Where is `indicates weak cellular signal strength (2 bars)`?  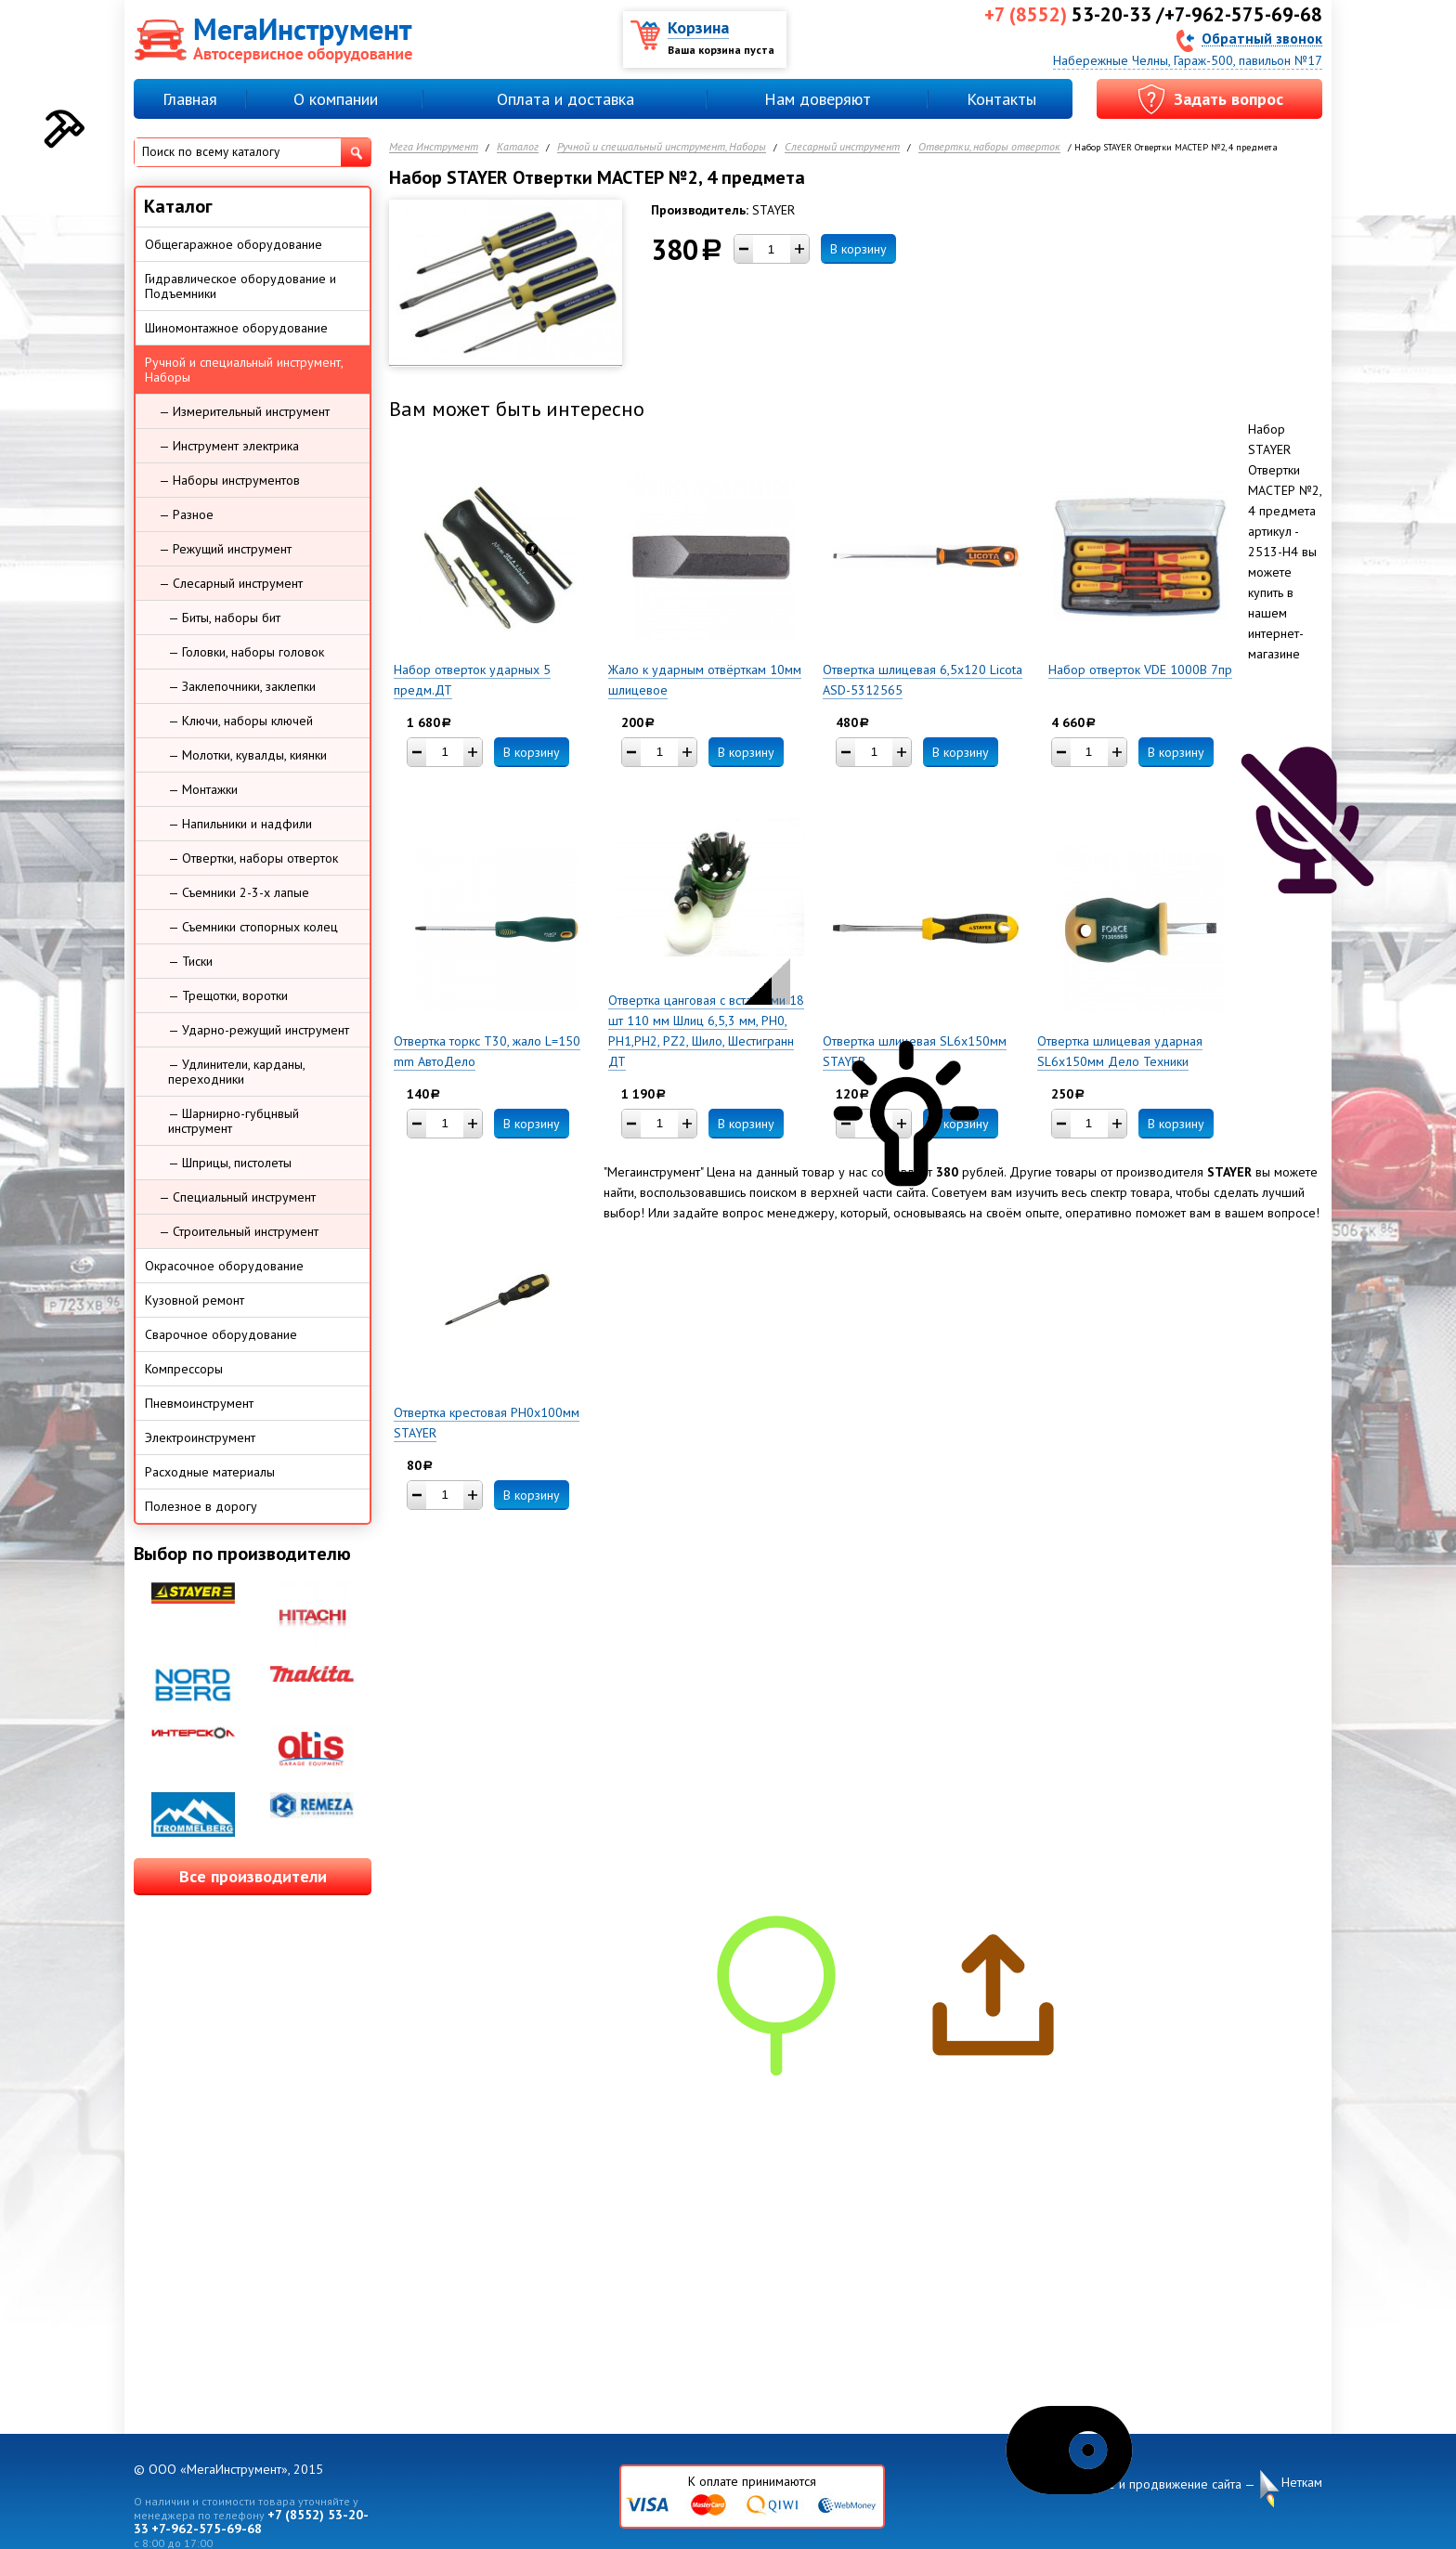 indicates weak cellular signal strength (2 bars) is located at coordinates (767, 982).